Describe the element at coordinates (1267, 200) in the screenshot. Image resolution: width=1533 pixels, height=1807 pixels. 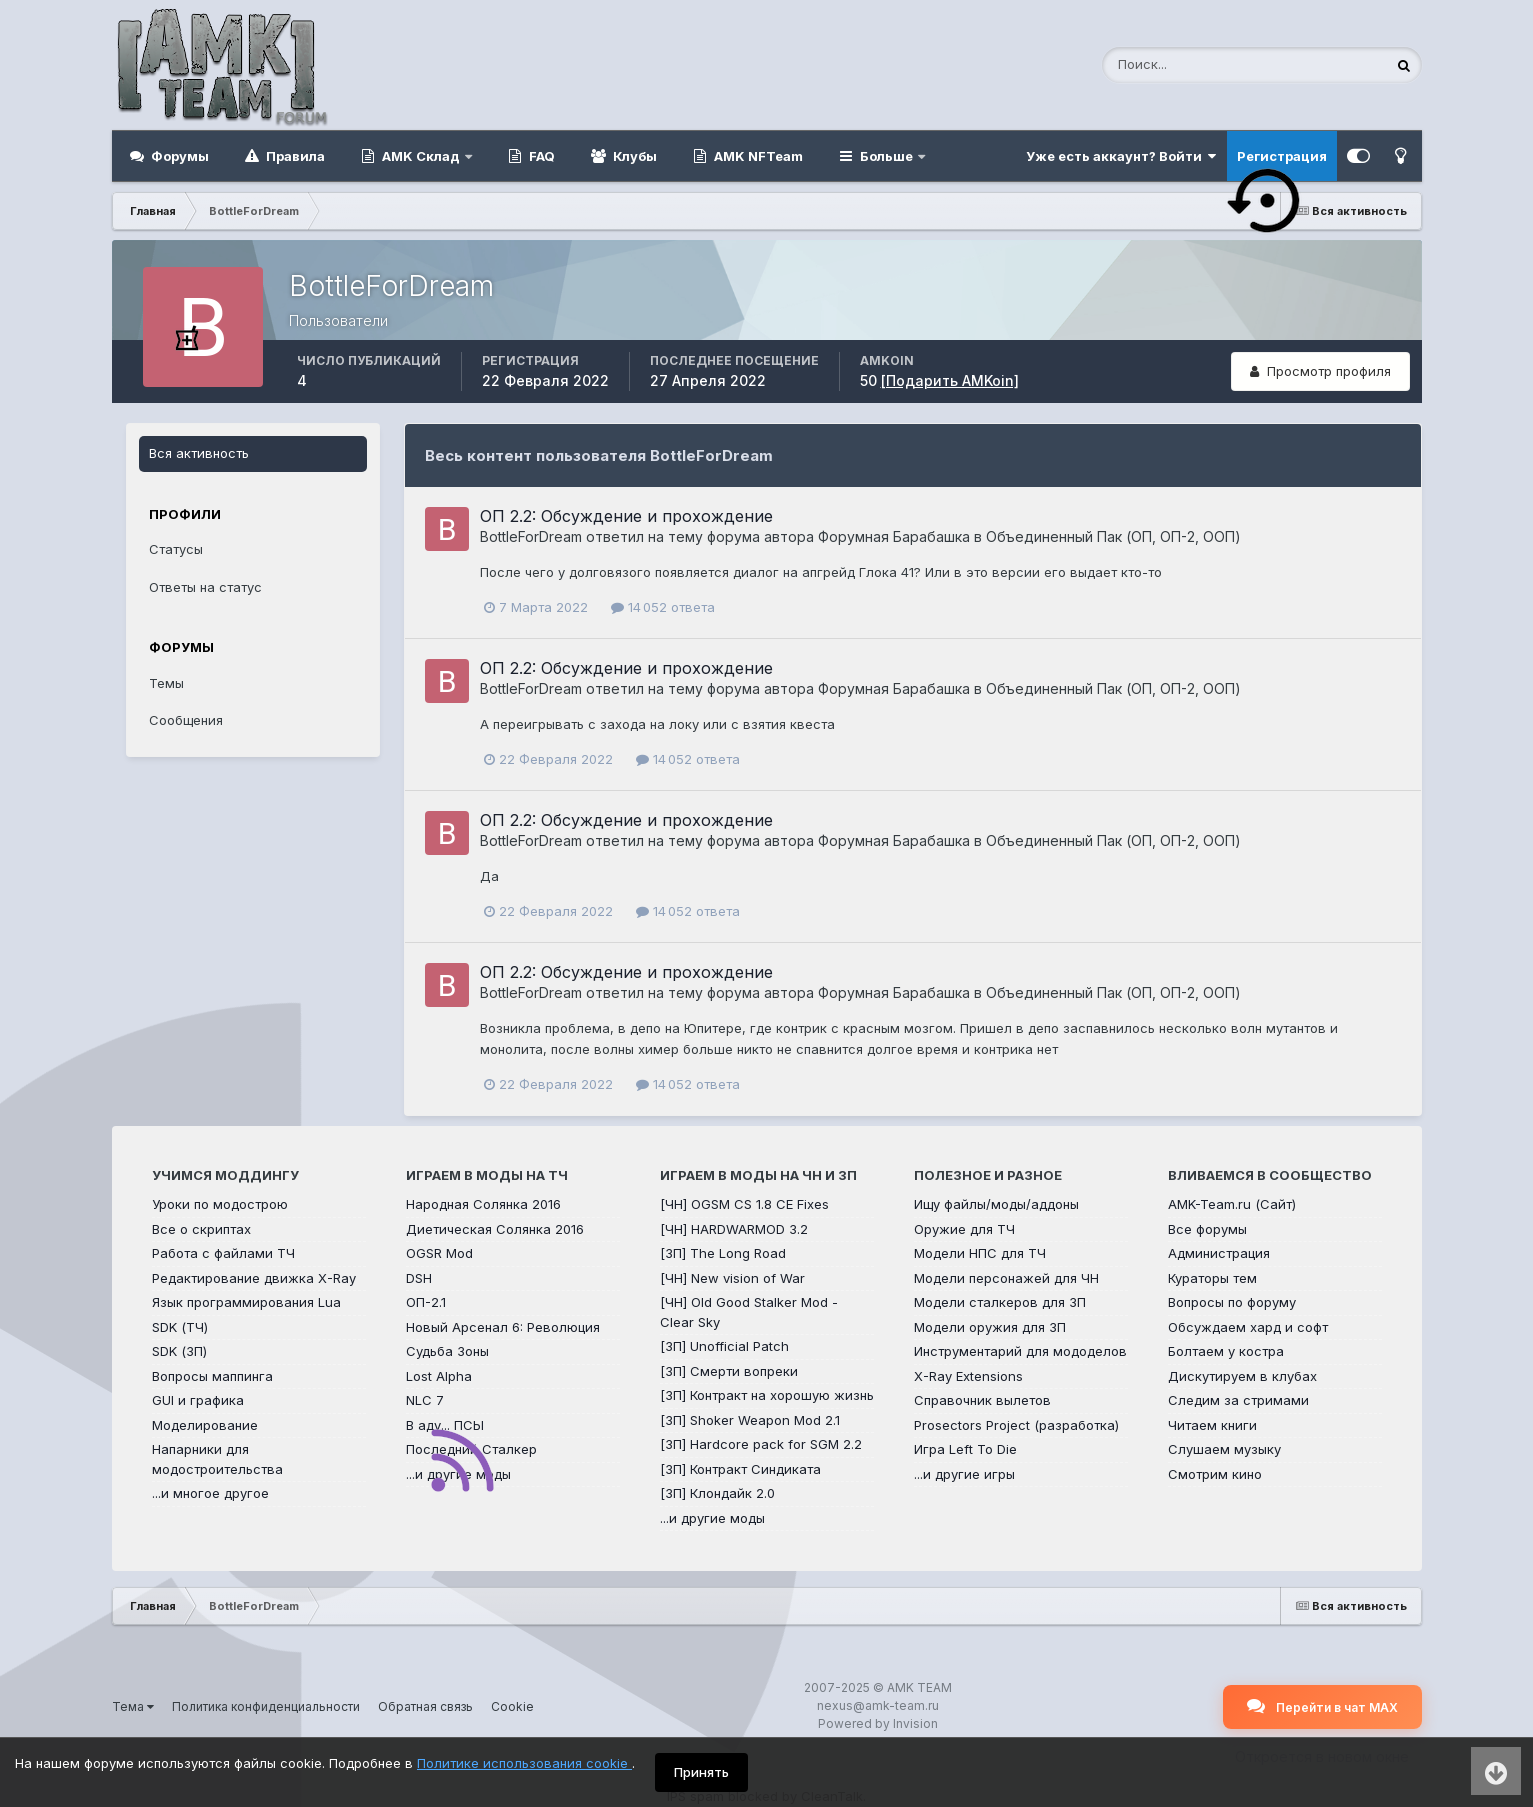
I see `restore settings to a previous backup` at that location.